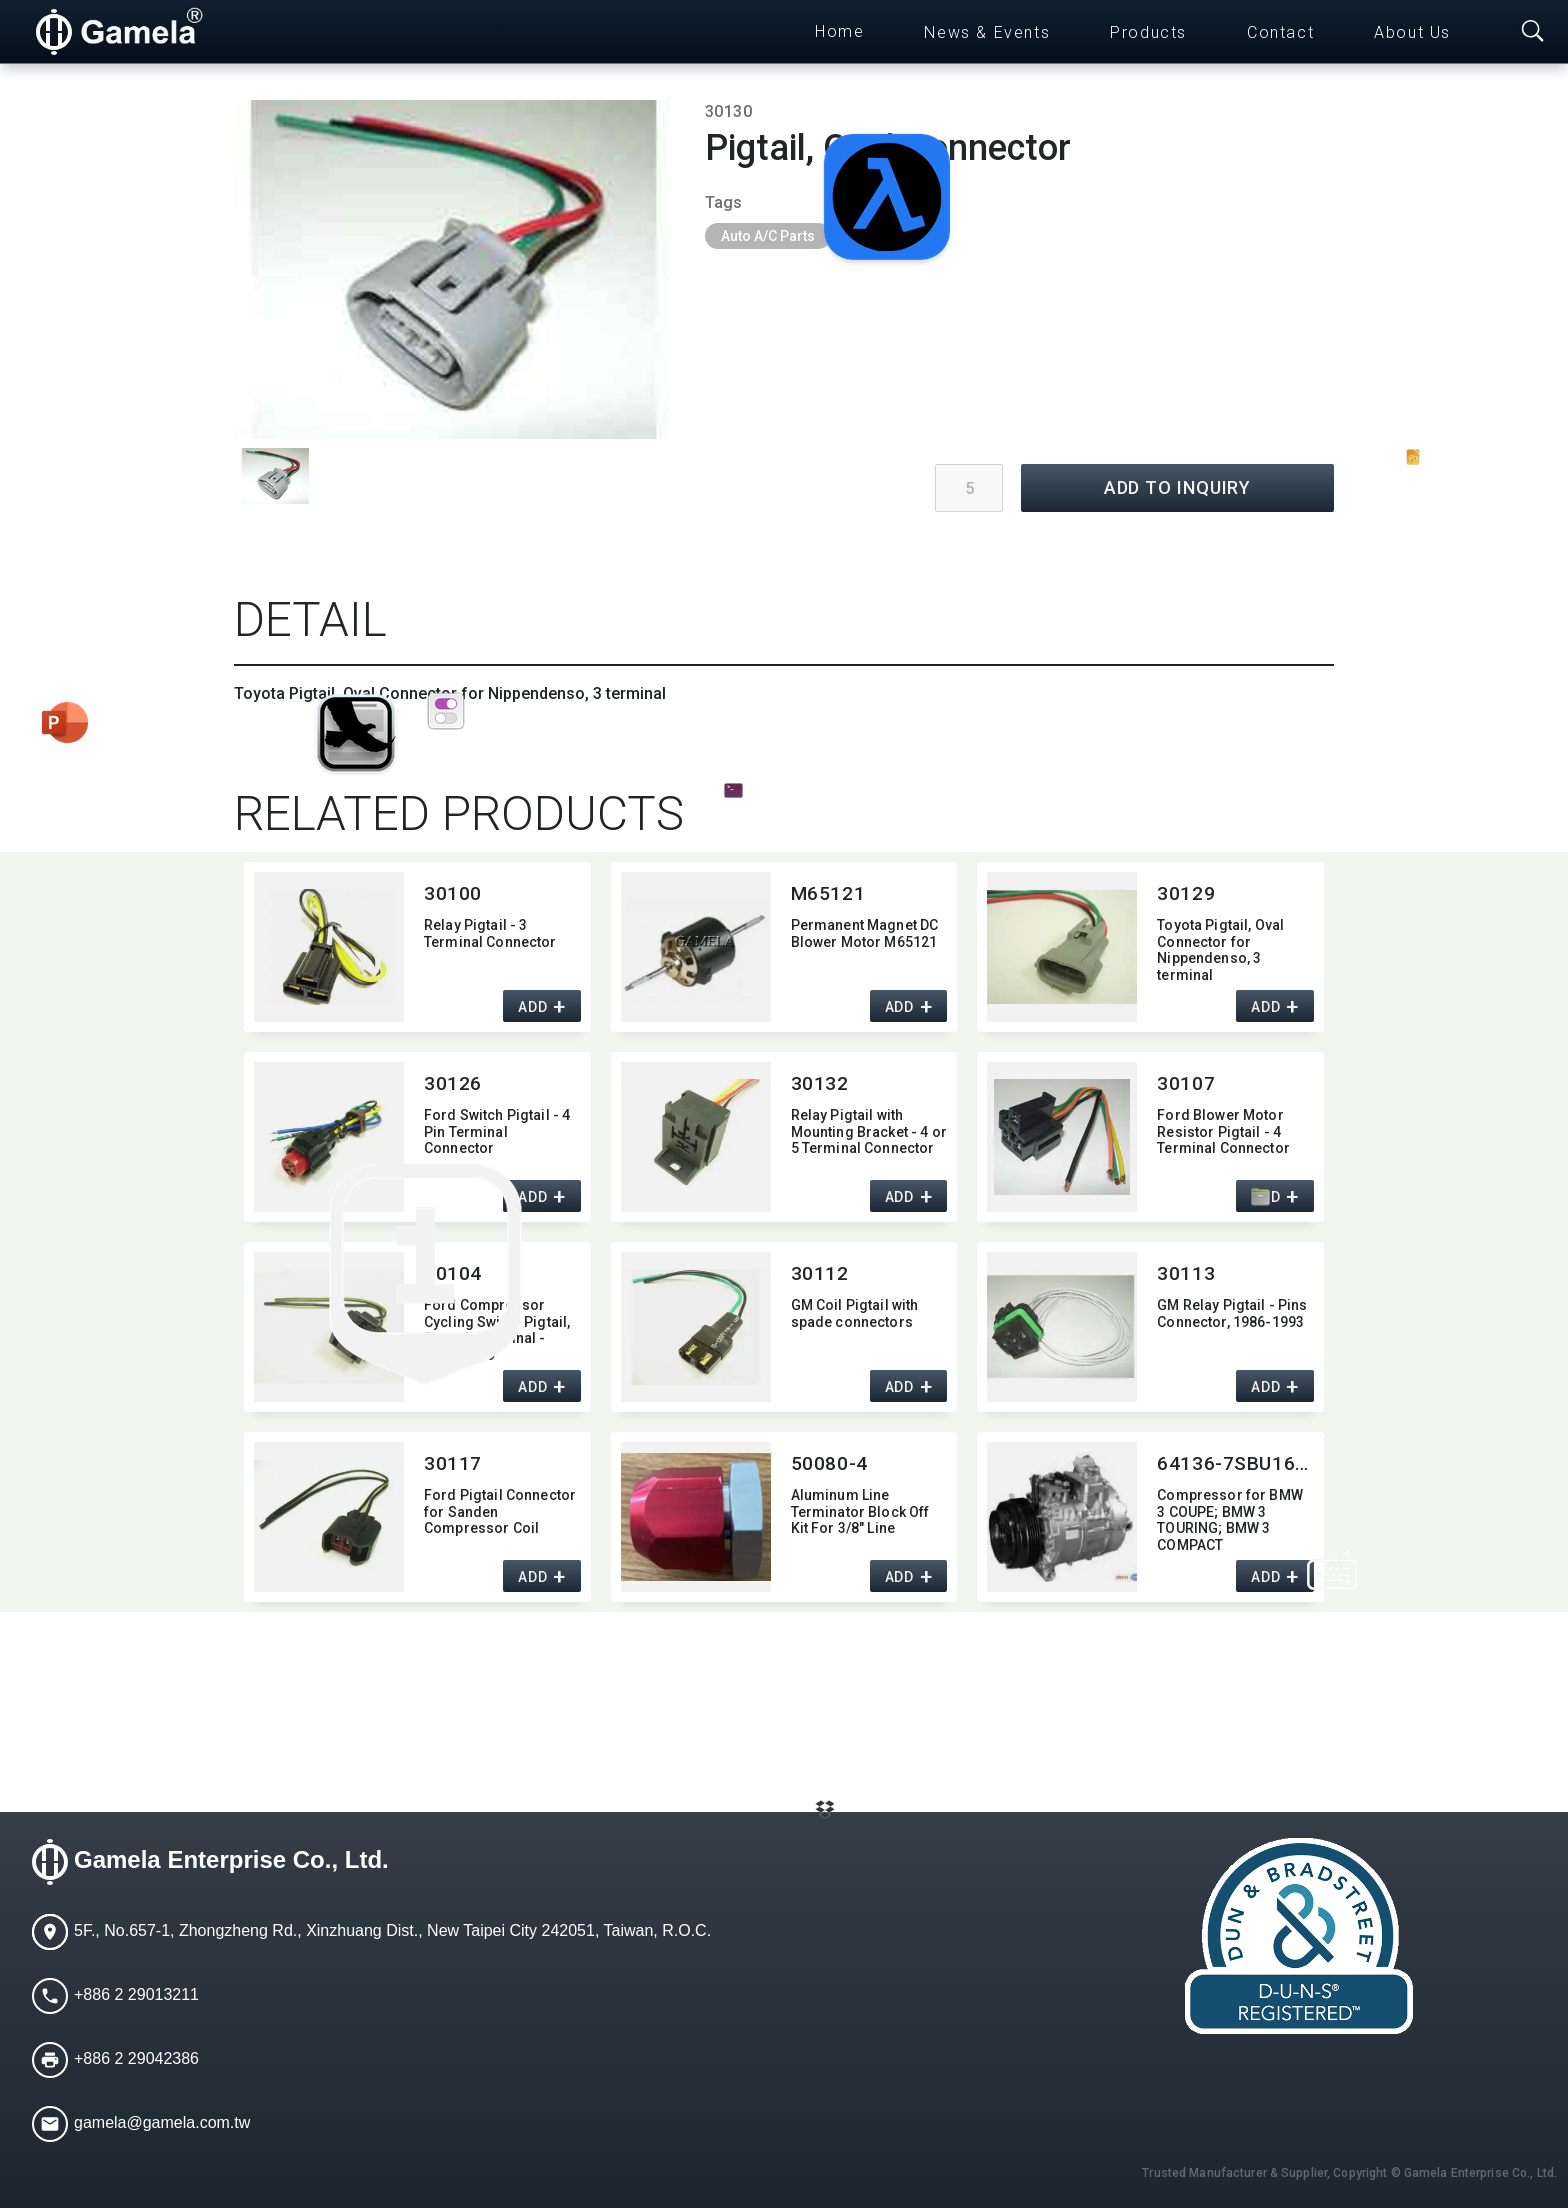  Describe the element at coordinates (356, 733) in the screenshot. I see `open Setzer LaTeX editor application` at that location.